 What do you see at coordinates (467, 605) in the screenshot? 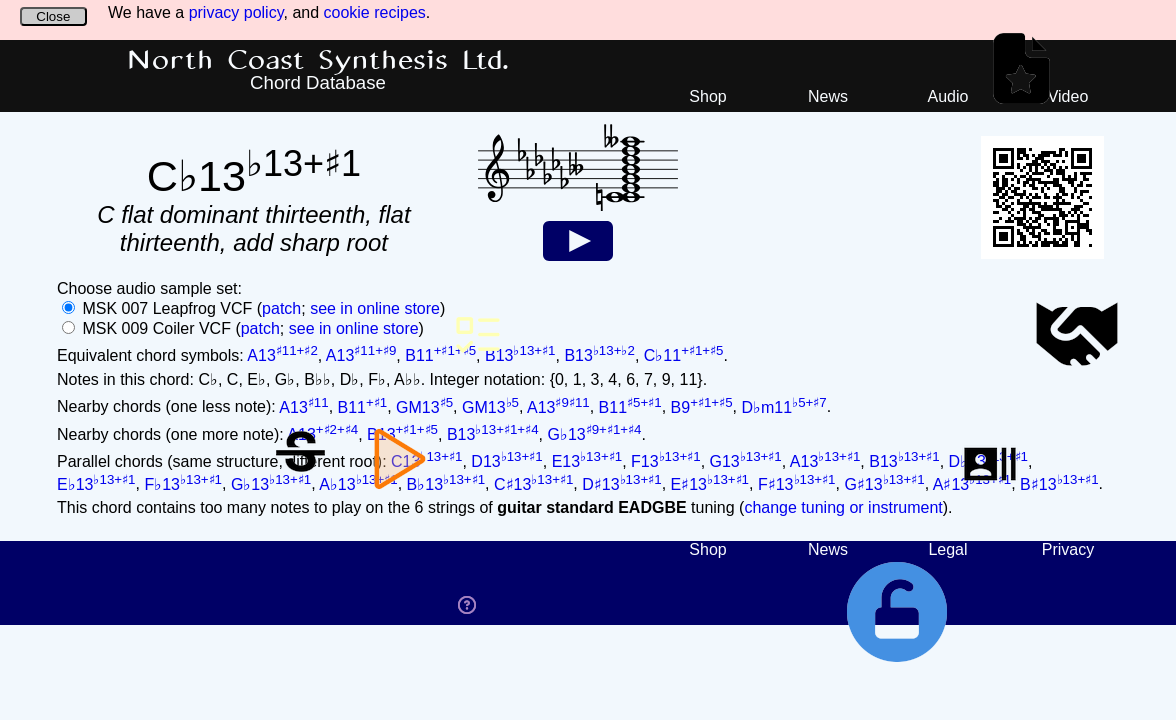
I see `access help or support` at bounding box center [467, 605].